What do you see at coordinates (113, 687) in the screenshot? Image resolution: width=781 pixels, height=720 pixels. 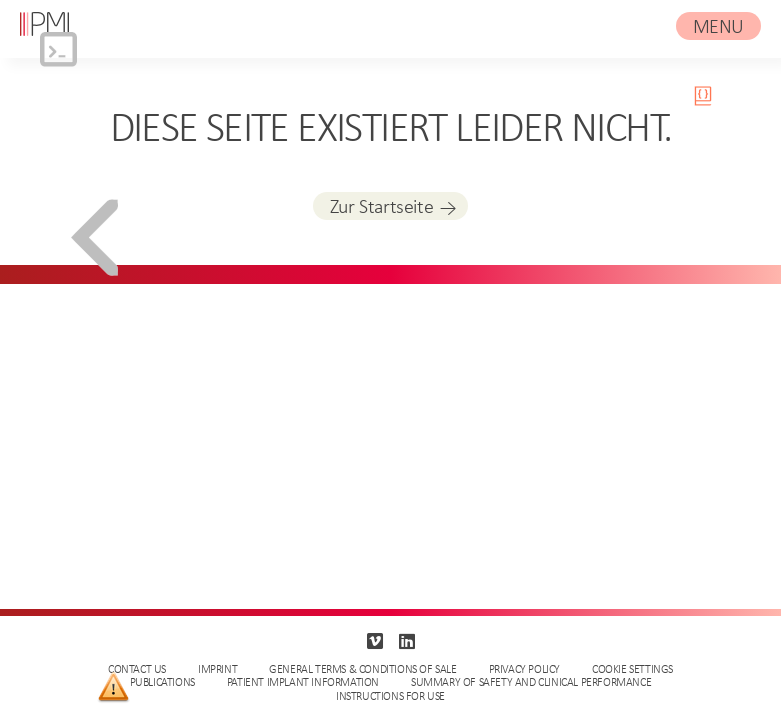 I see `indicates a warning or caution state` at bounding box center [113, 687].